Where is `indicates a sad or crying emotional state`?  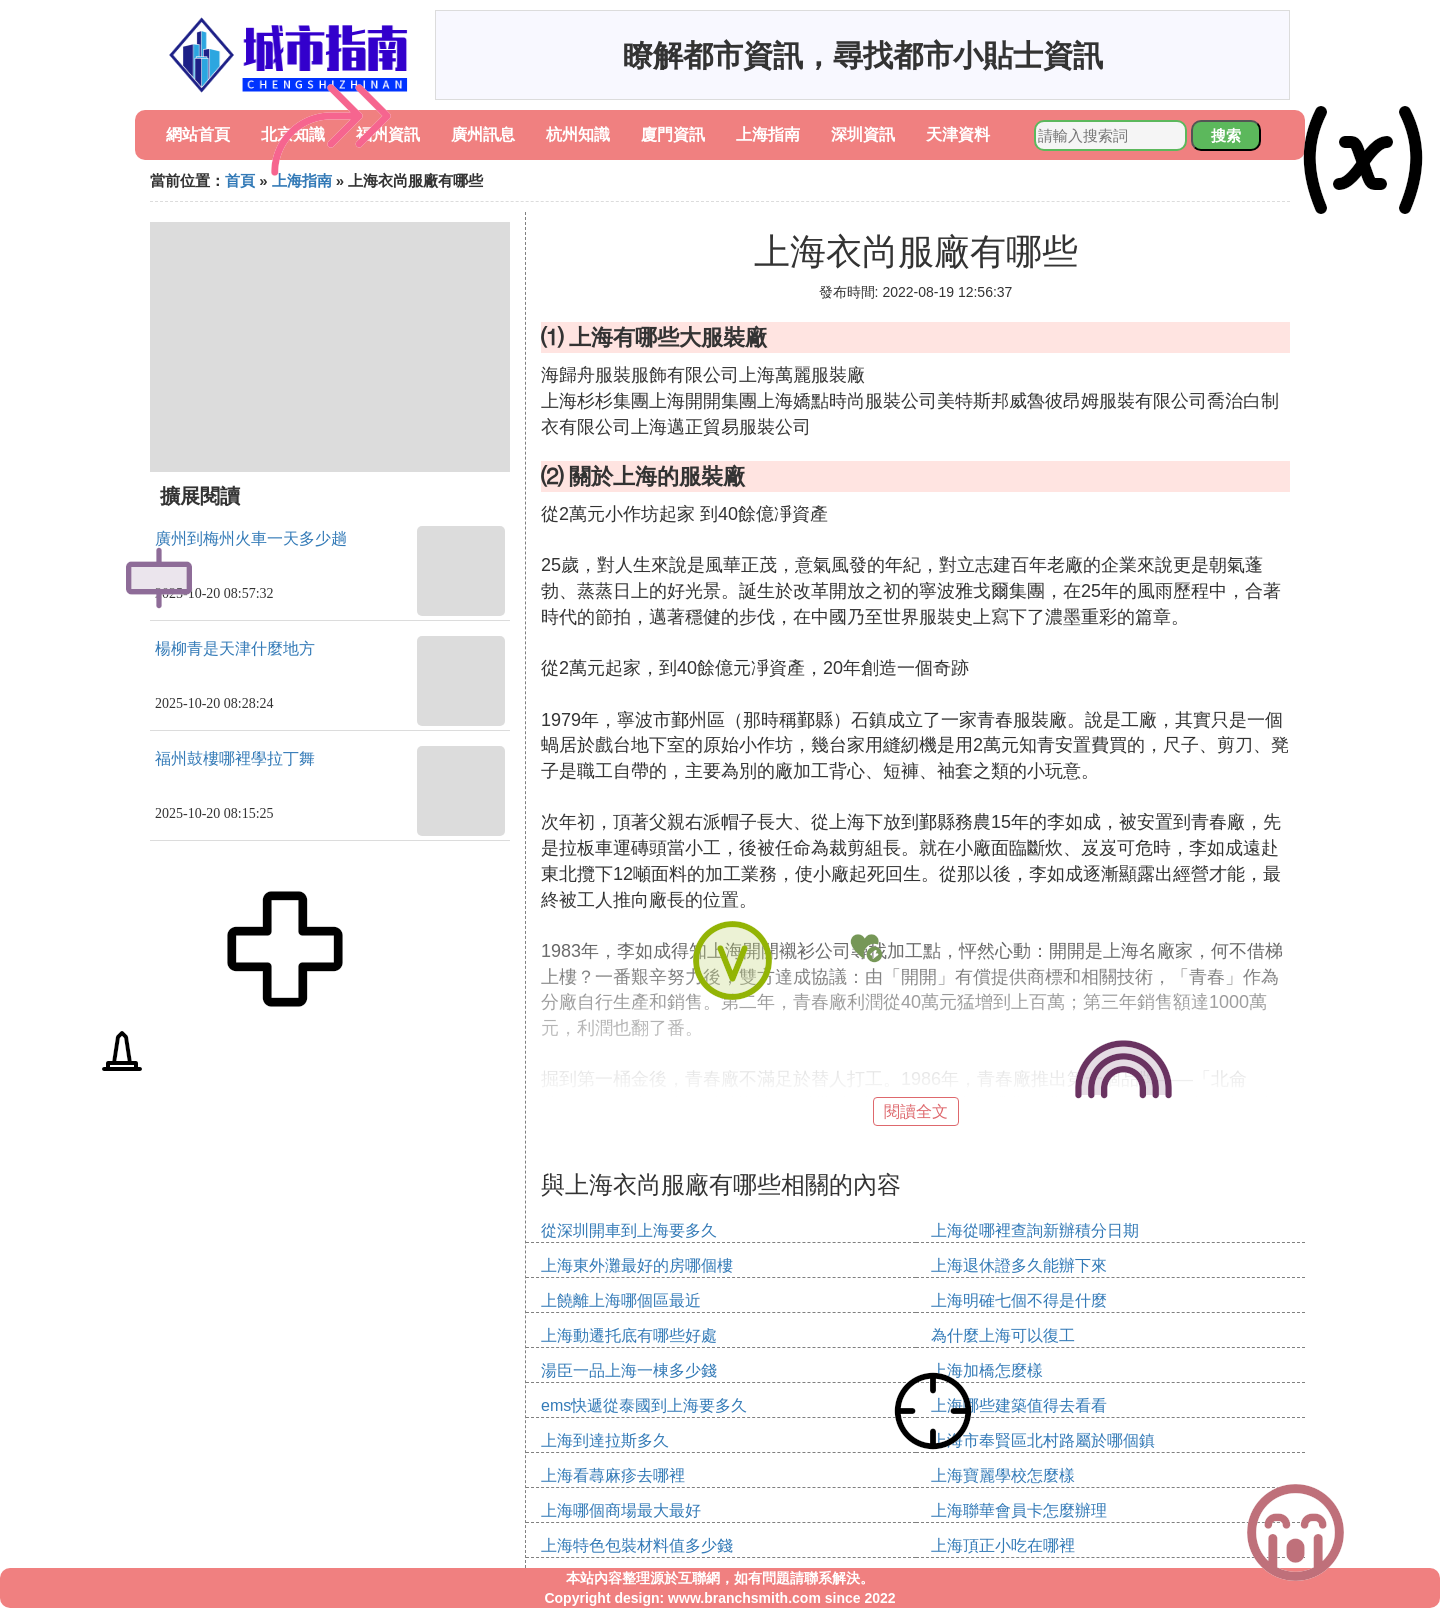
indicates a sad or crying emotional state is located at coordinates (1295, 1532).